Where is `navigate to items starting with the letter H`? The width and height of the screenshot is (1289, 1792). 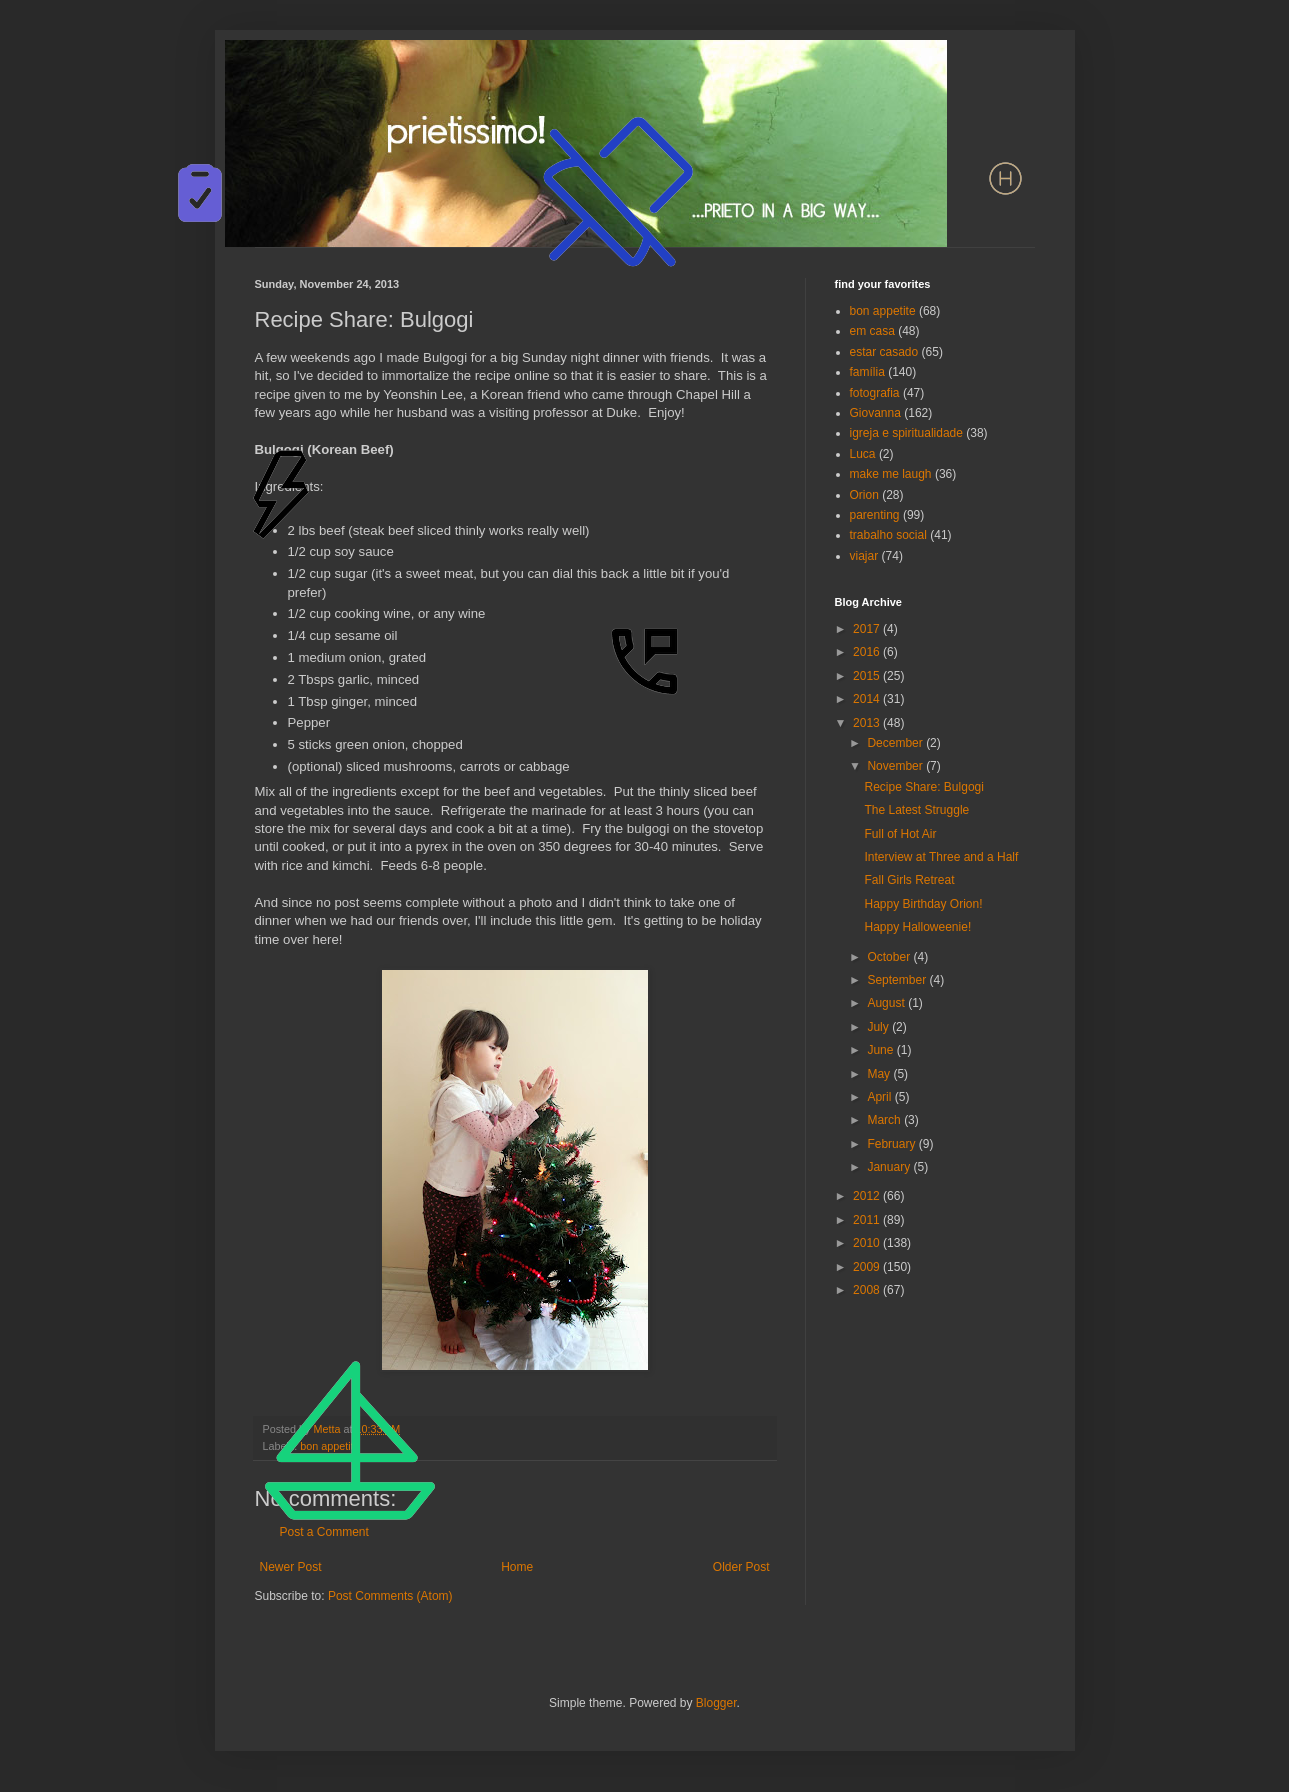
navigate to items starting with the letter H is located at coordinates (1005, 178).